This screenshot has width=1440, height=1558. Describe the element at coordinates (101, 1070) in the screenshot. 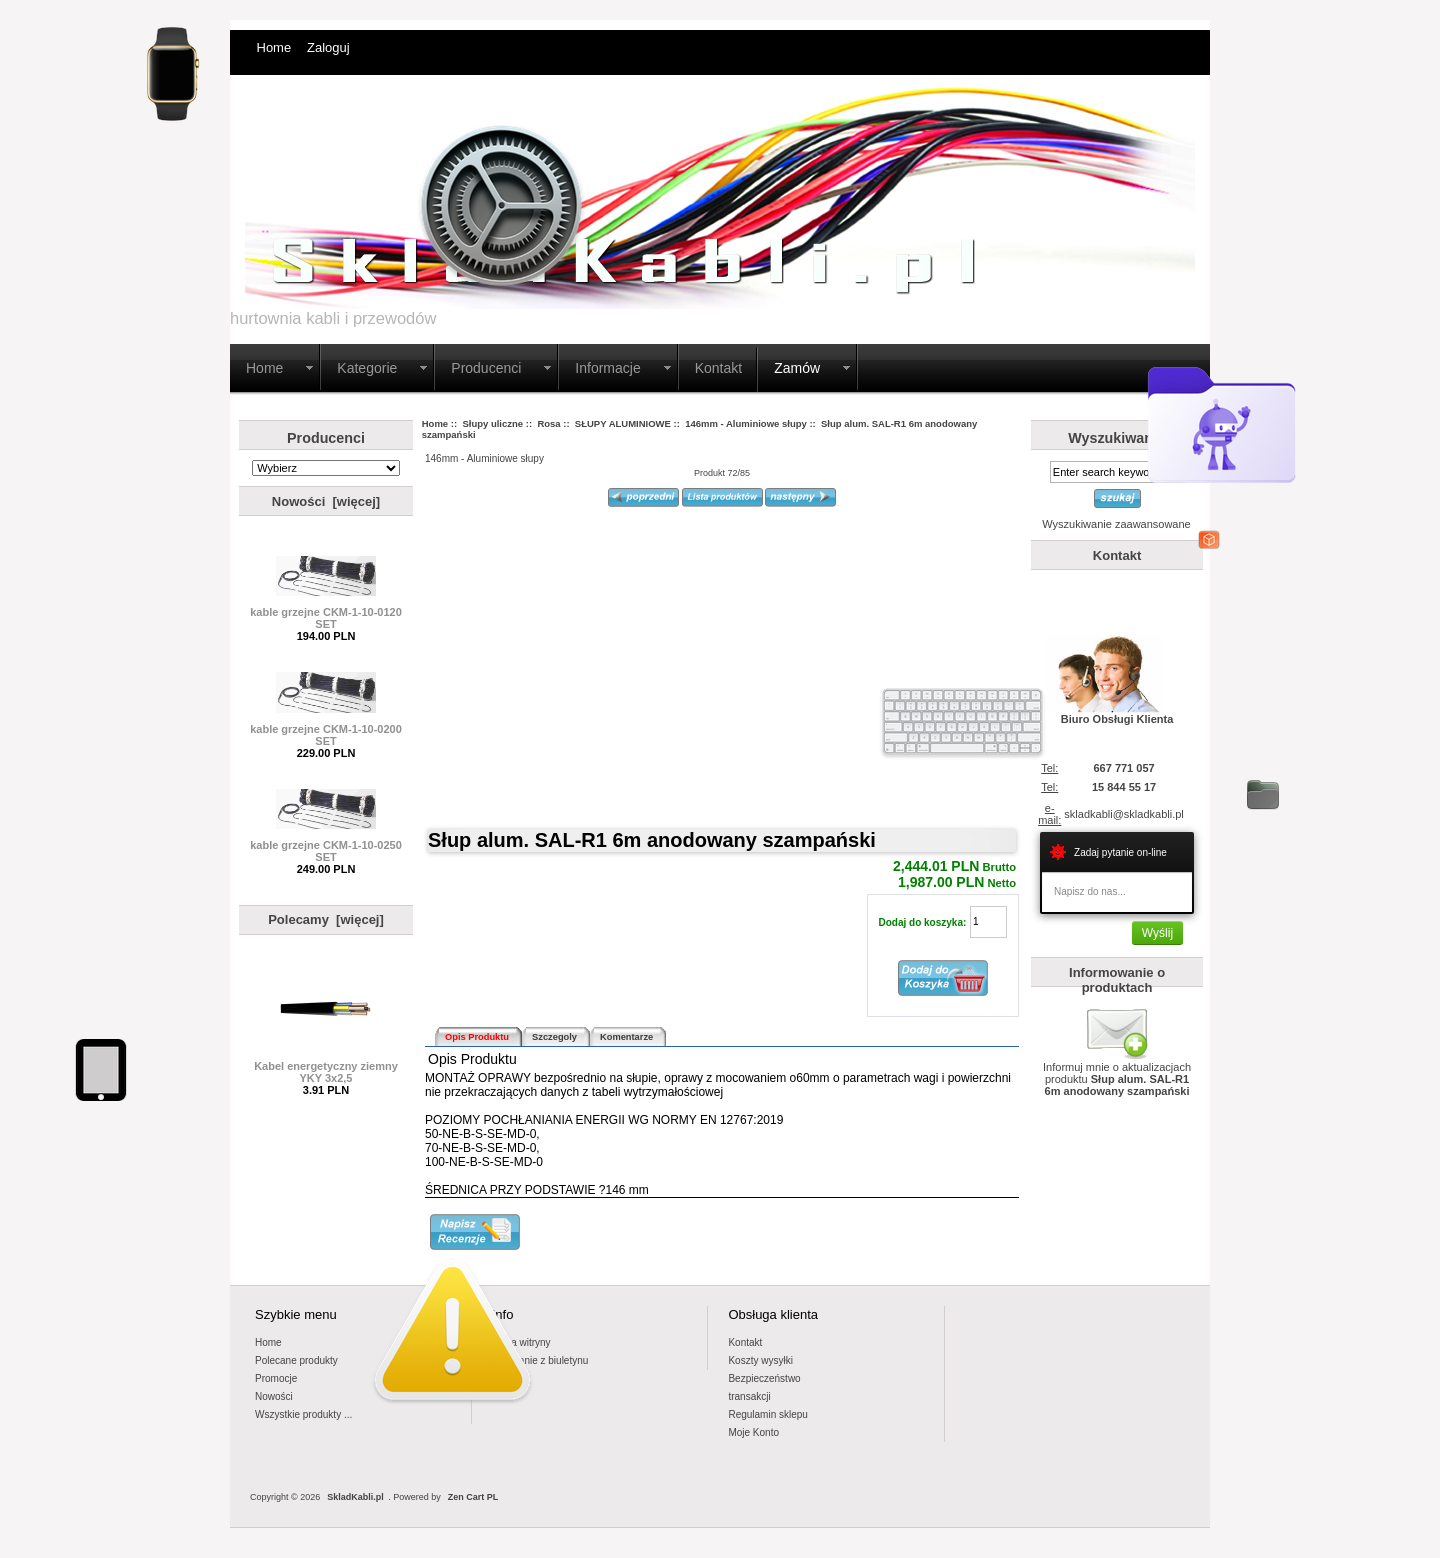

I see `view connected iPad device` at that location.